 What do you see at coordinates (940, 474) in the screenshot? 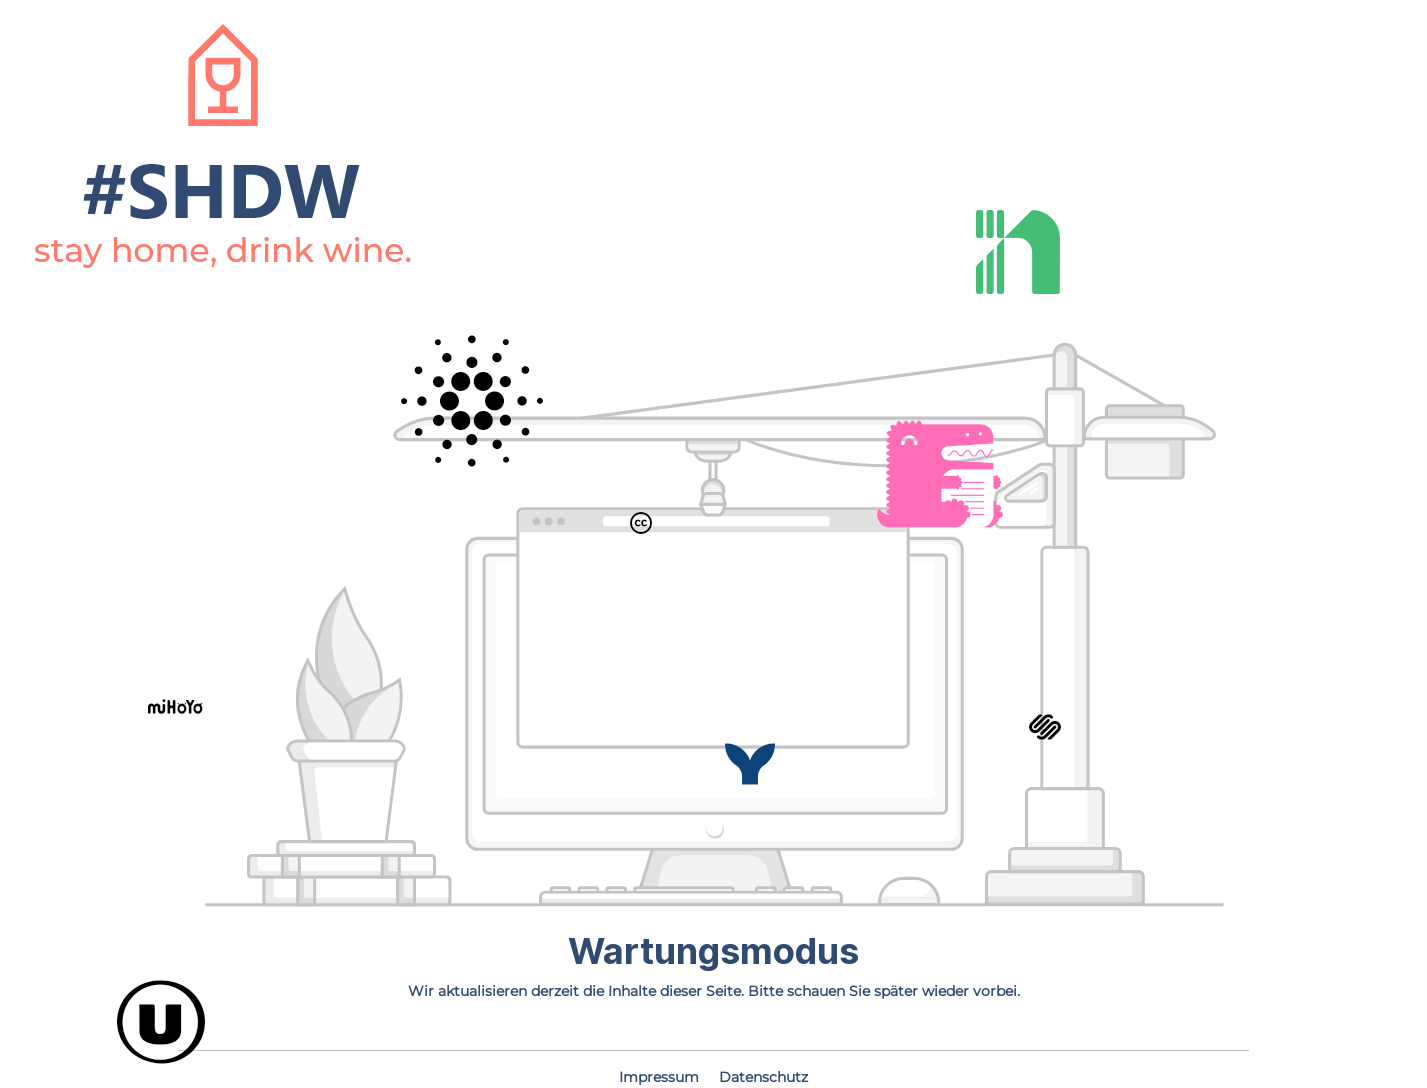
I see `visit docusaurus documentation site` at bounding box center [940, 474].